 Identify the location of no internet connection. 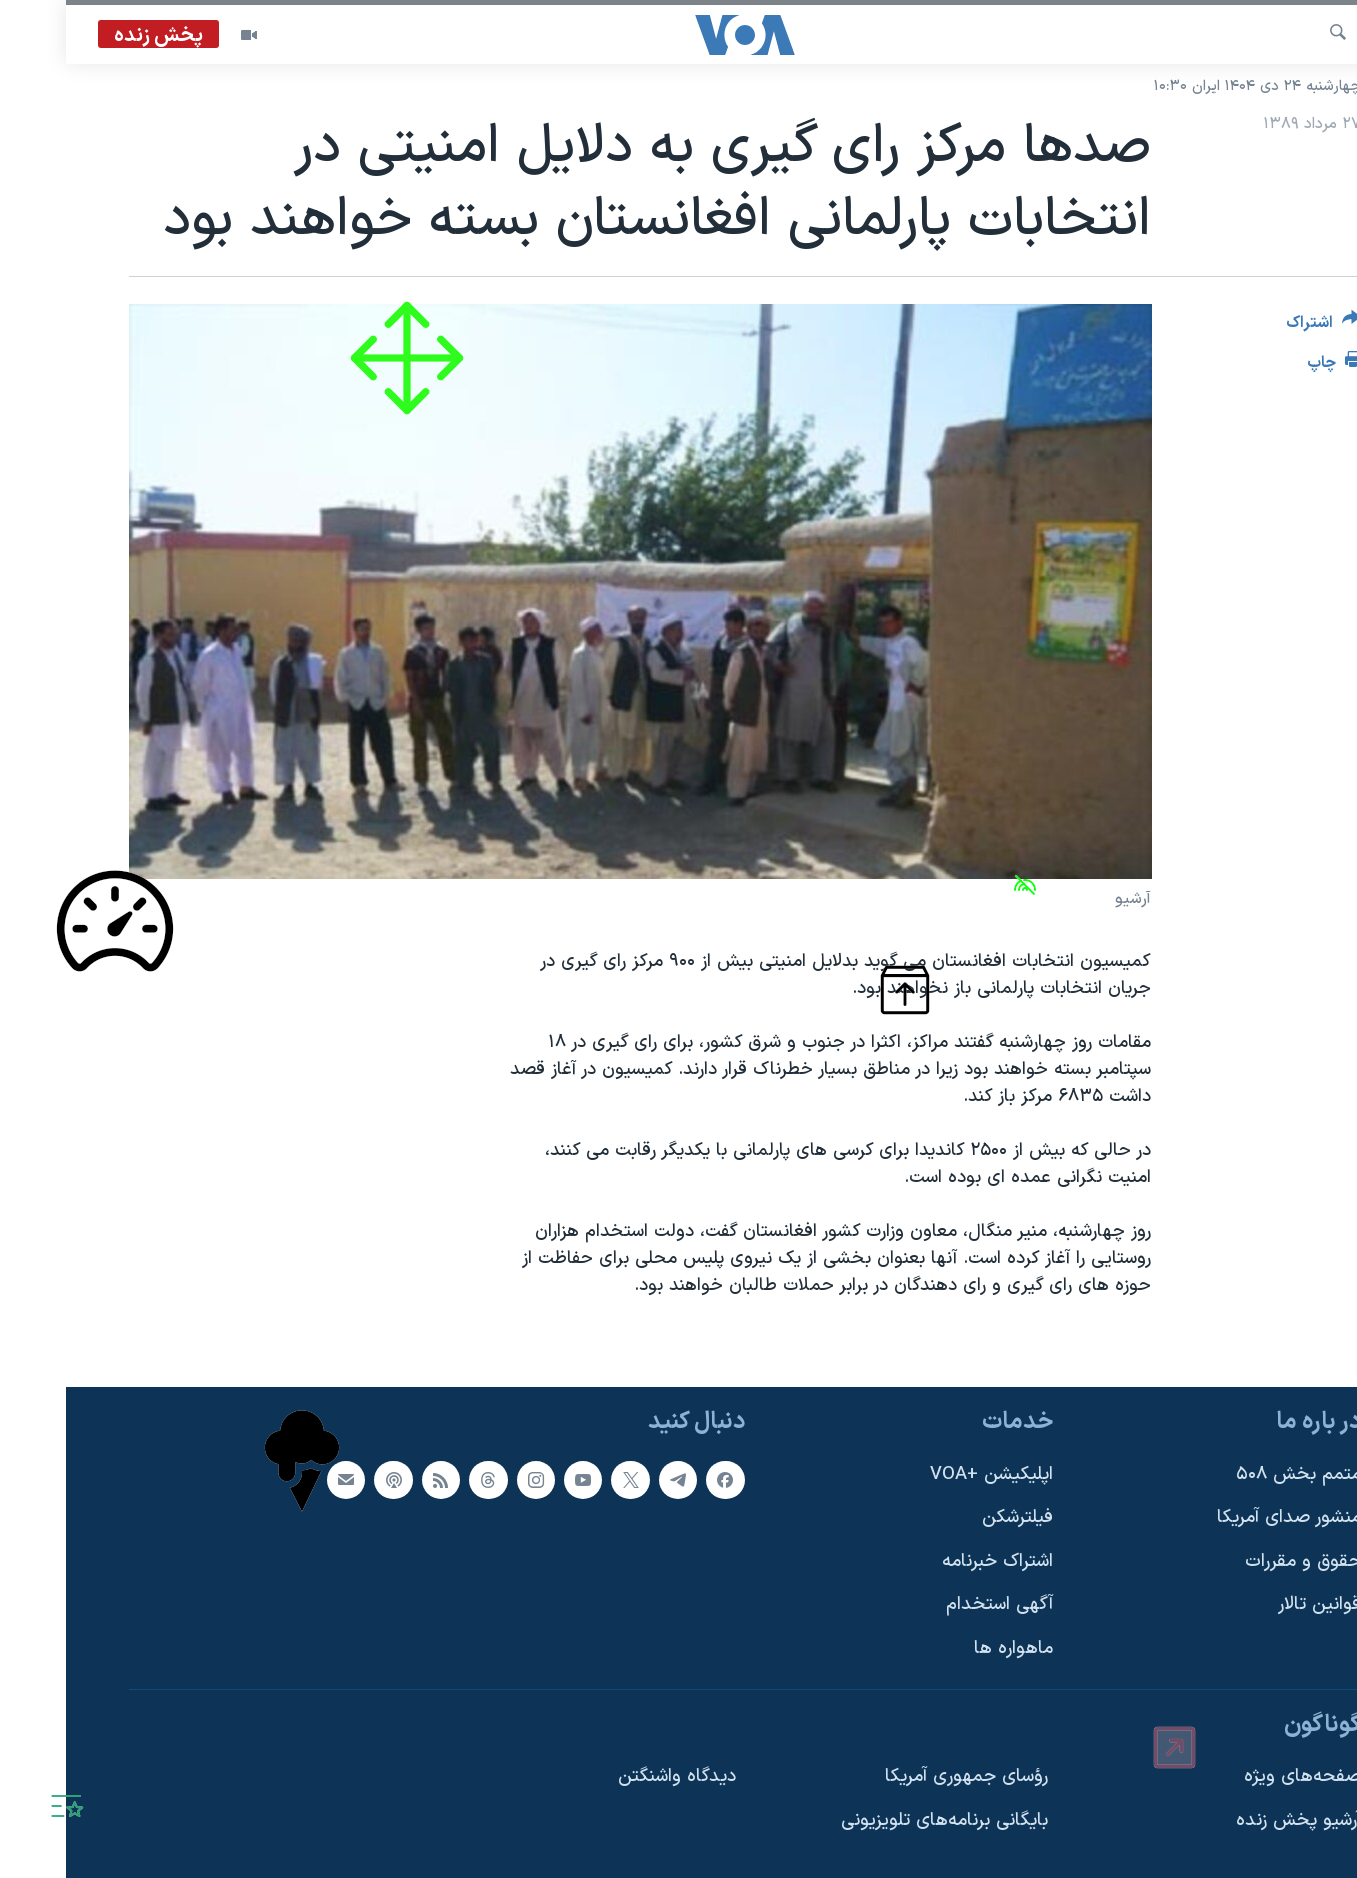
(1025, 885).